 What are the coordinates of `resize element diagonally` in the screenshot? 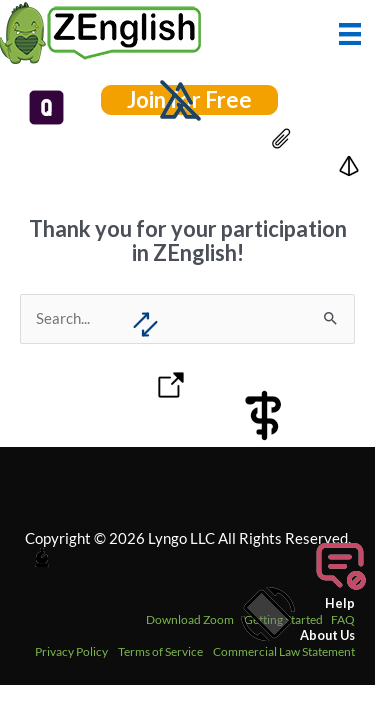 It's located at (145, 324).